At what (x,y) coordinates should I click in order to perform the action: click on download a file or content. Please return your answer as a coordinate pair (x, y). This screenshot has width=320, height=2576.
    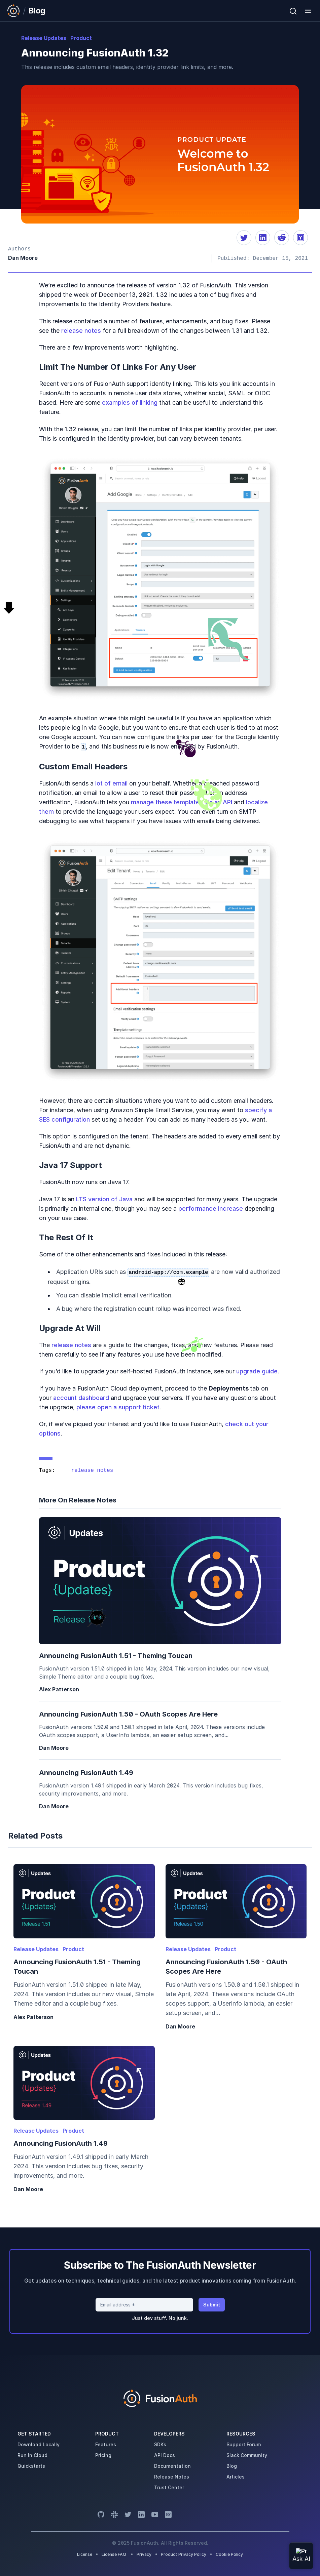
    Looking at the image, I should click on (9, 608).